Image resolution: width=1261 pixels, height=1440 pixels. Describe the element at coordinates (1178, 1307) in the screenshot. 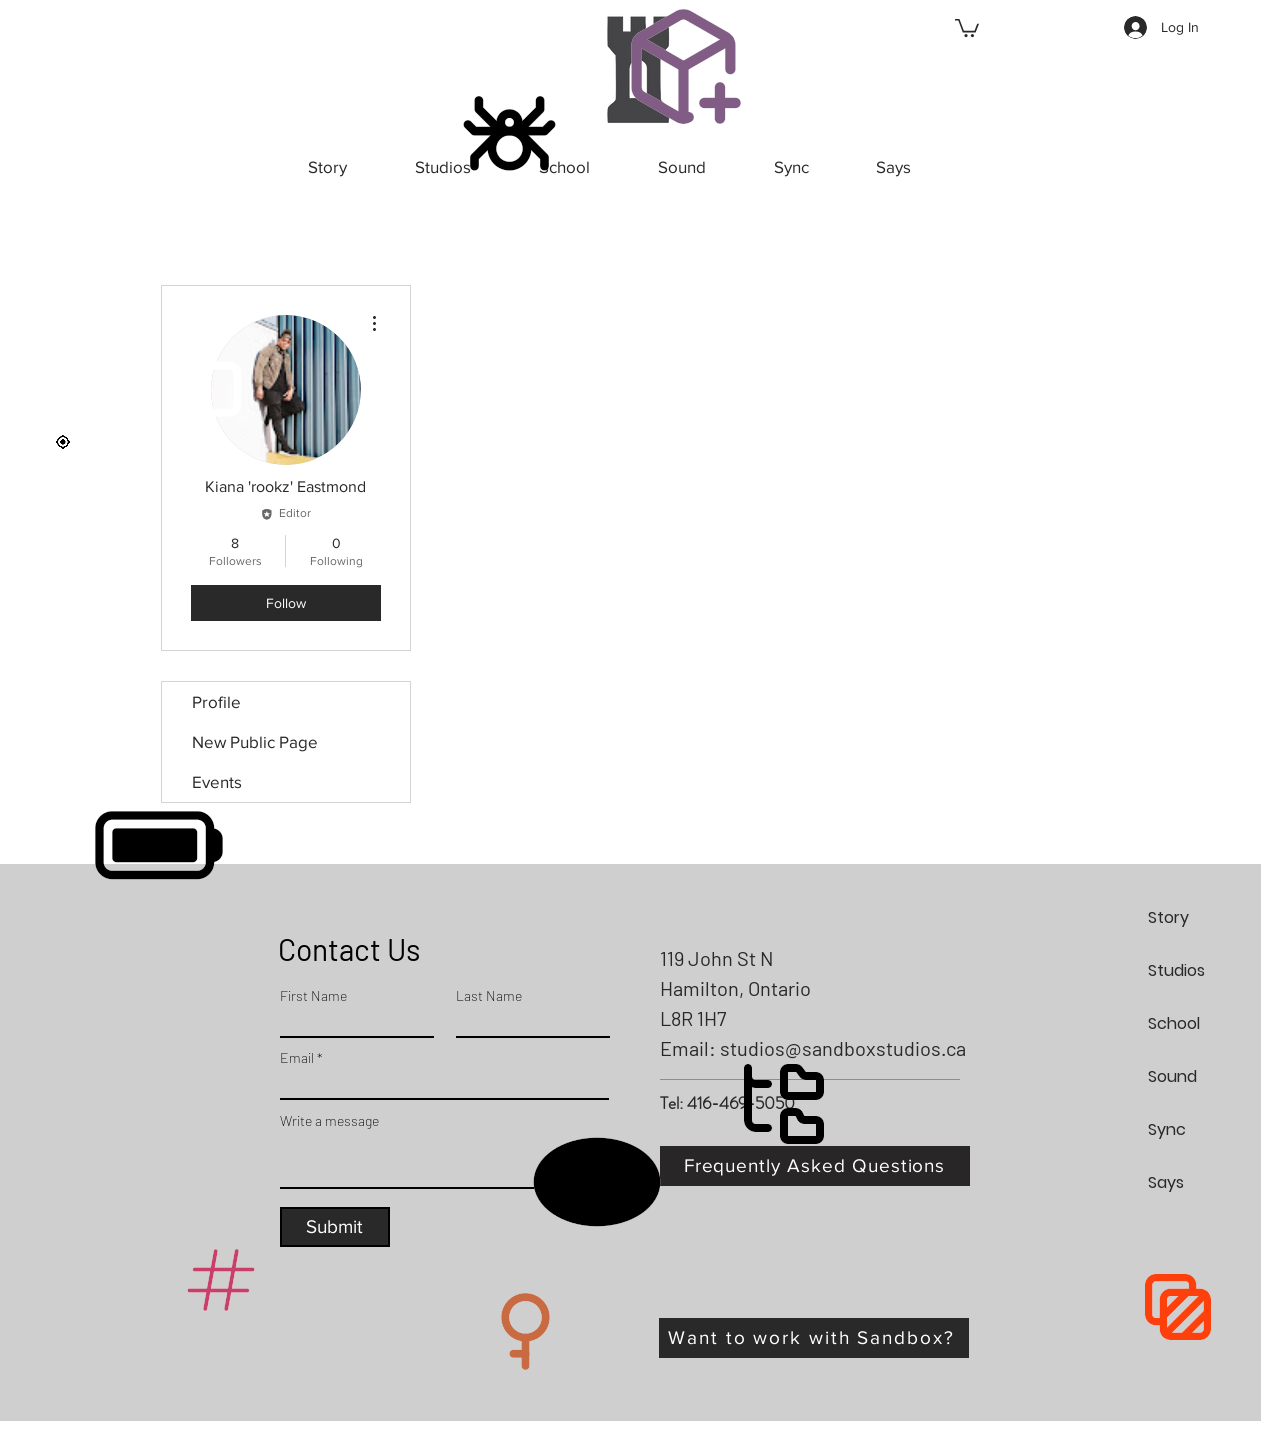

I see `select multiple items or objects` at that location.